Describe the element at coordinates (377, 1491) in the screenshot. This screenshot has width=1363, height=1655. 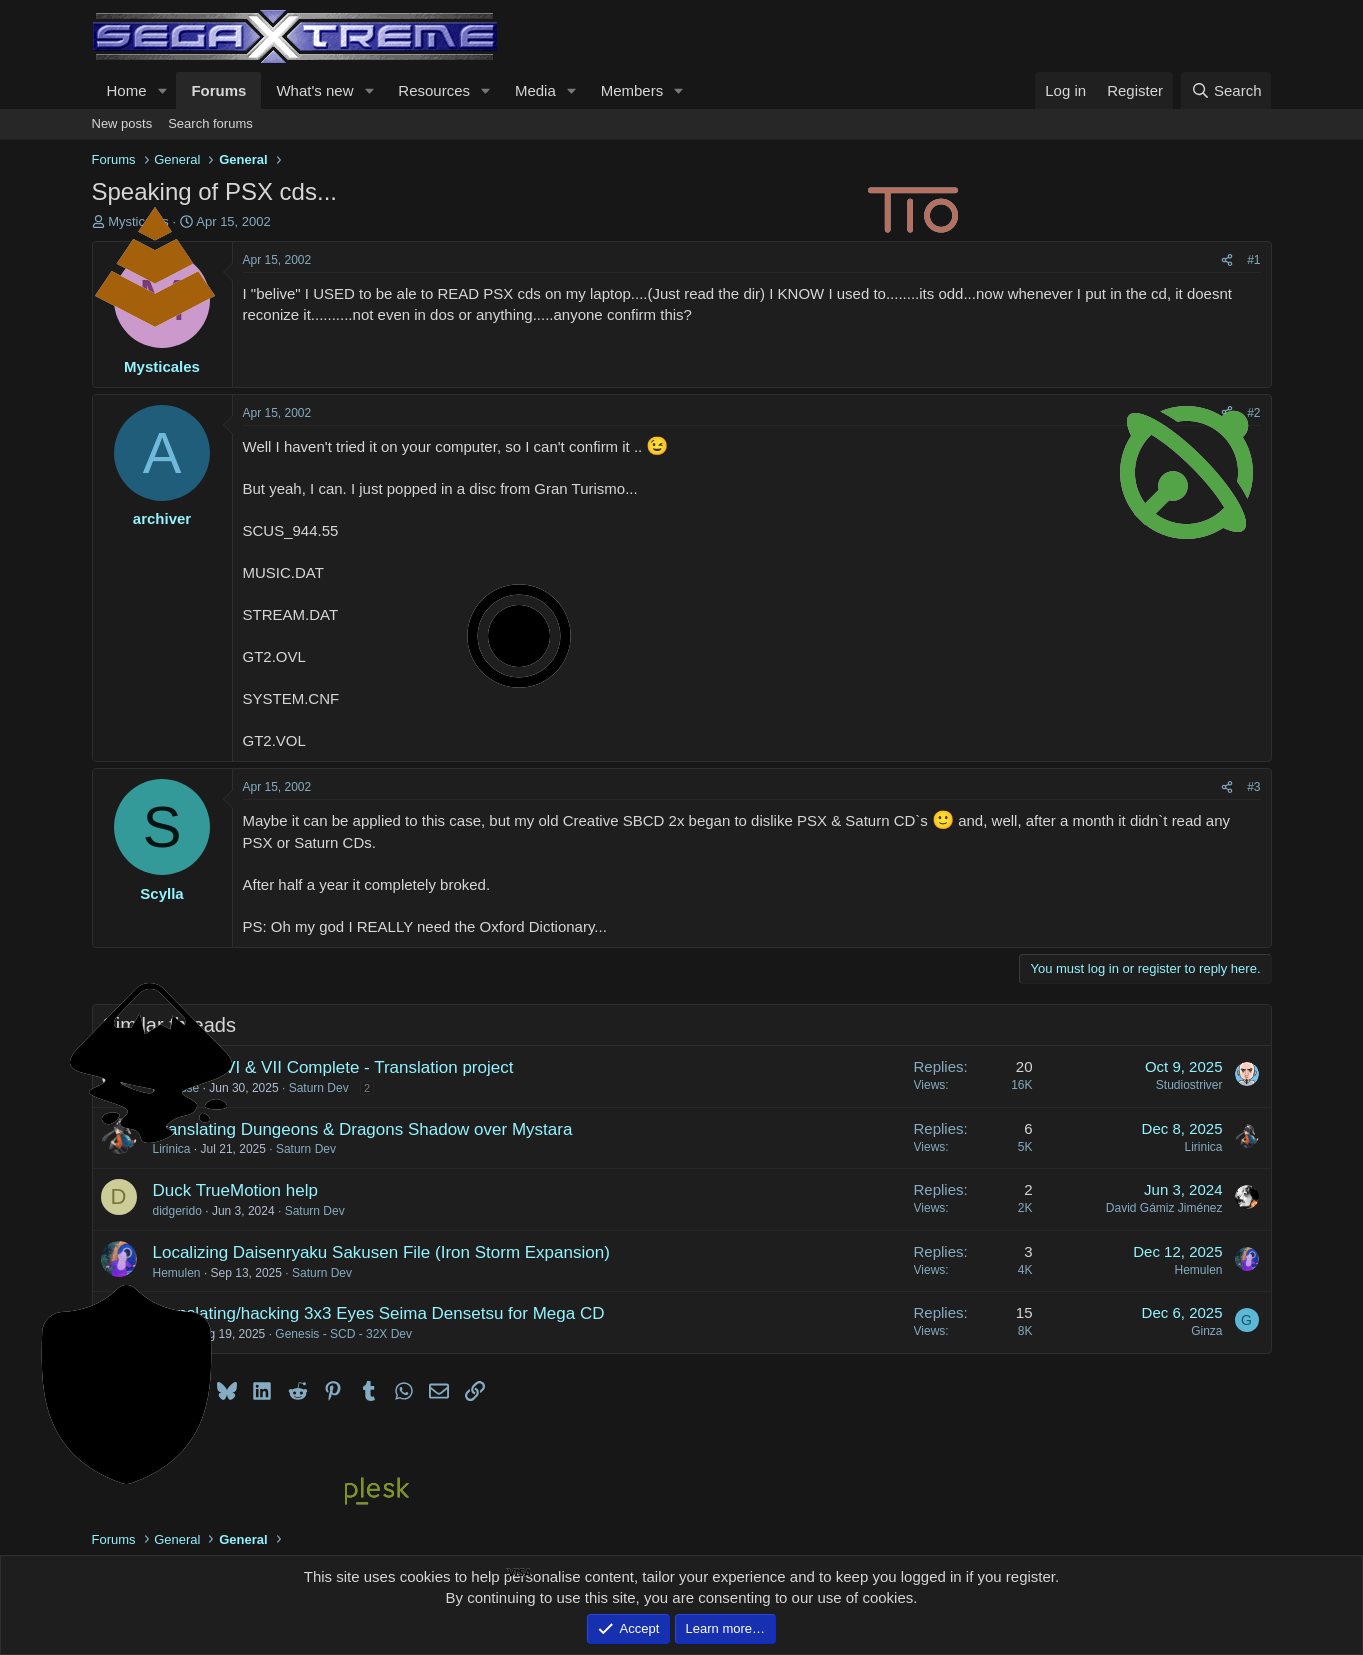
I see `plesk web hosting control panel logo` at that location.